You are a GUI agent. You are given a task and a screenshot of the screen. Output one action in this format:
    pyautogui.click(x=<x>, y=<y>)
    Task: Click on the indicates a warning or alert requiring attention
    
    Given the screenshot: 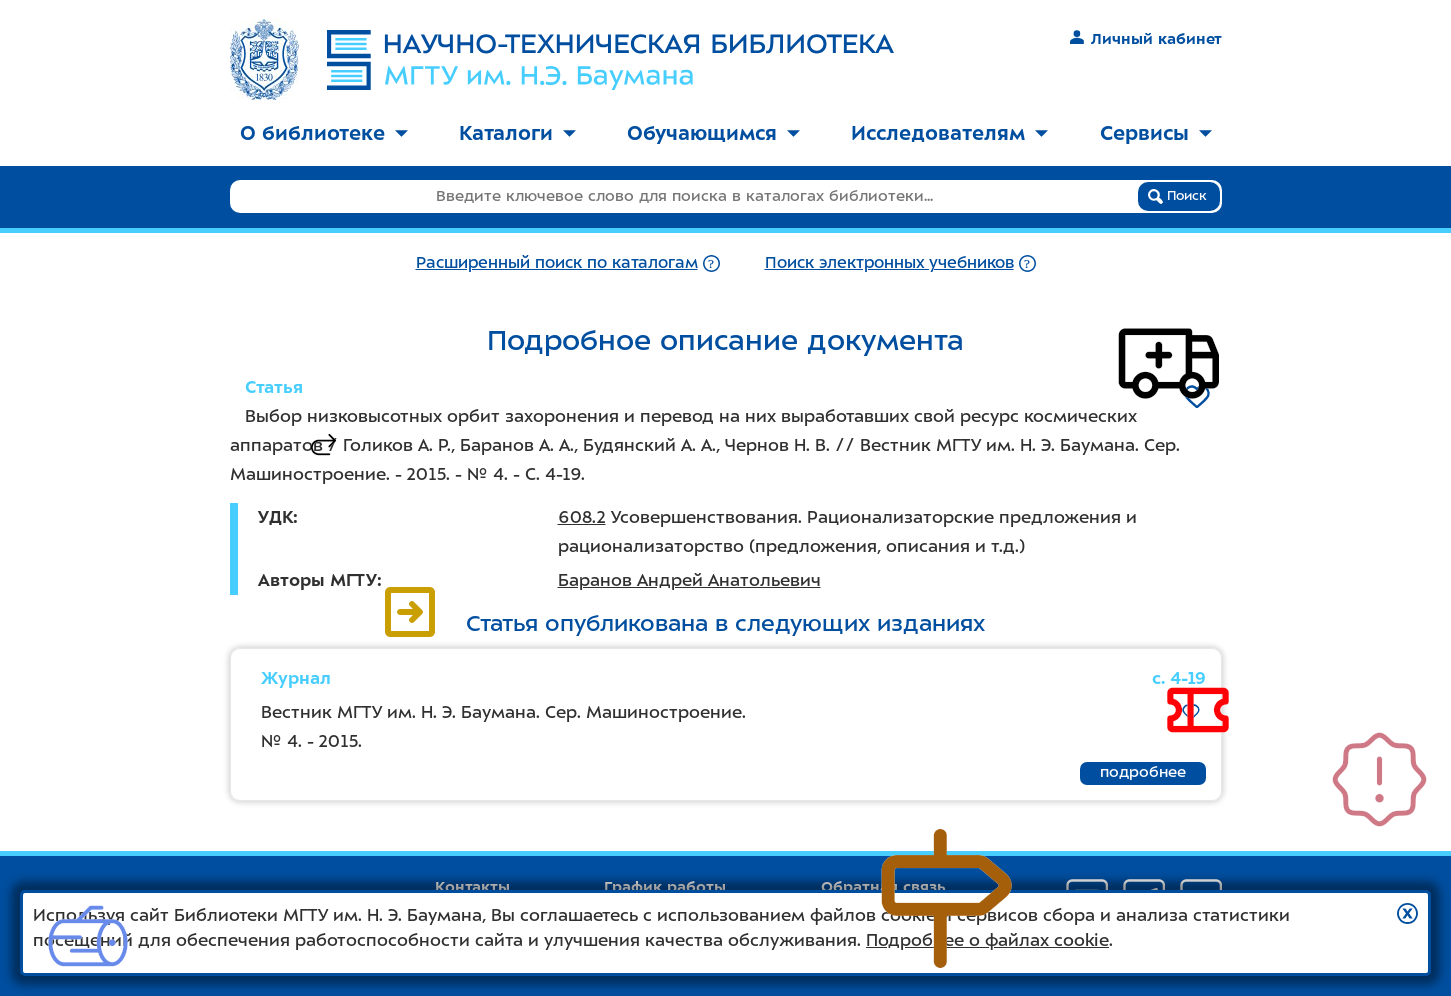 What is the action you would take?
    pyautogui.click(x=1379, y=779)
    